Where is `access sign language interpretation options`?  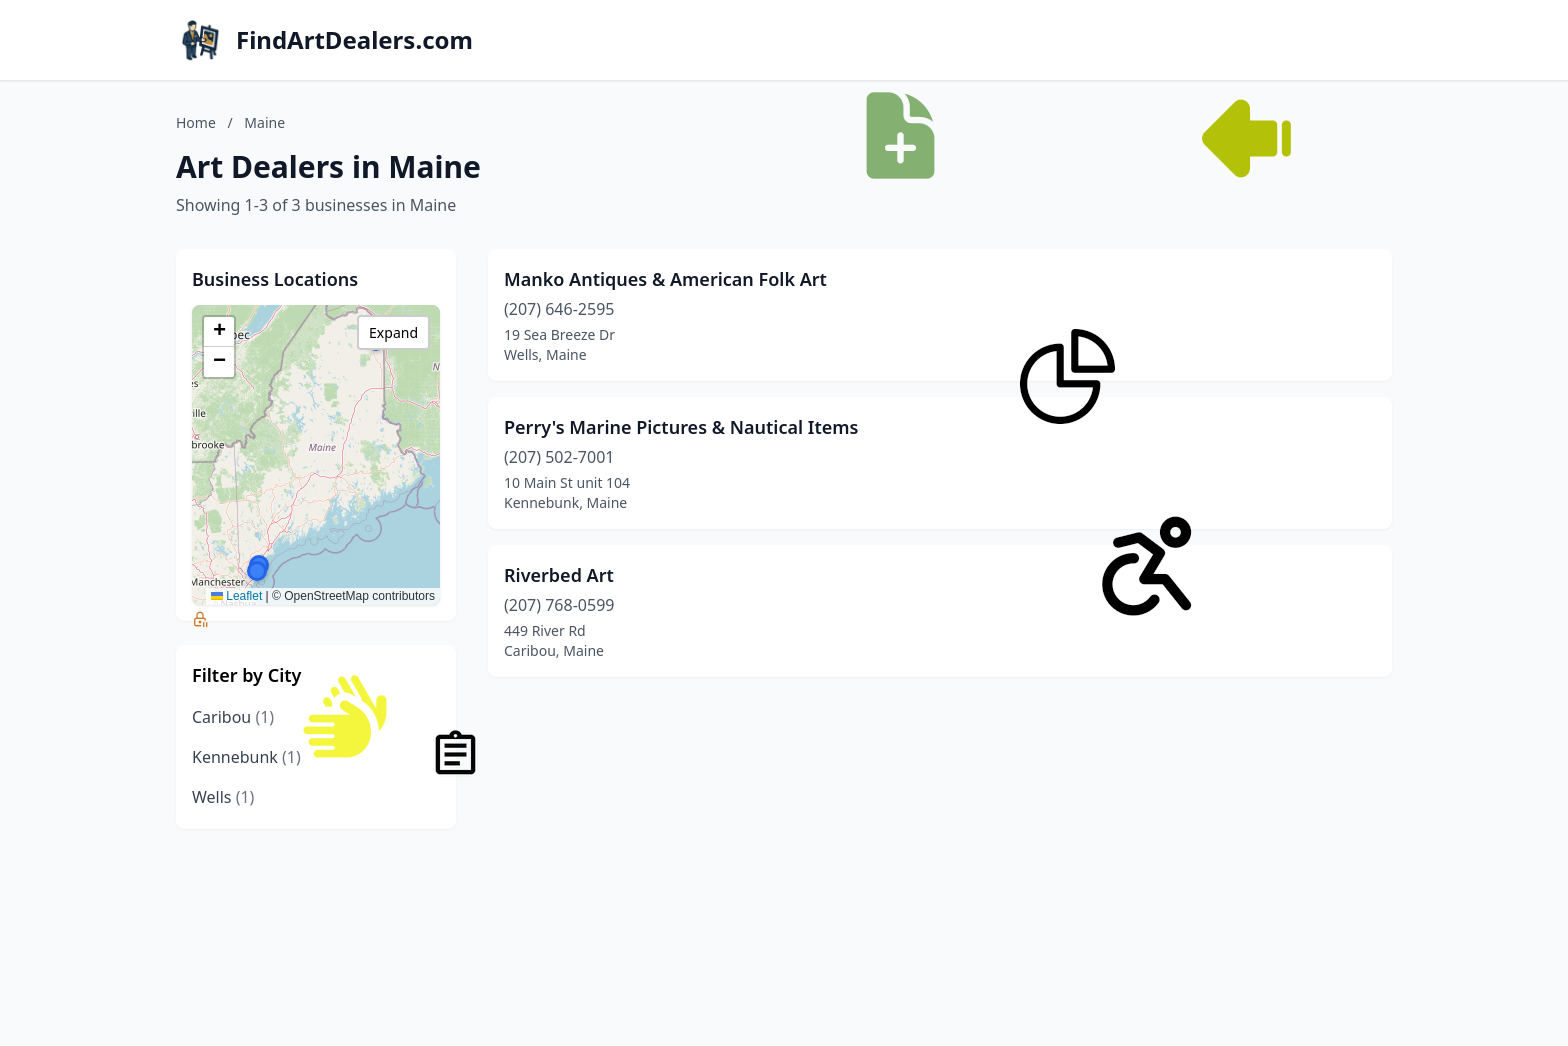 access sign language interpretation options is located at coordinates (345, 716).